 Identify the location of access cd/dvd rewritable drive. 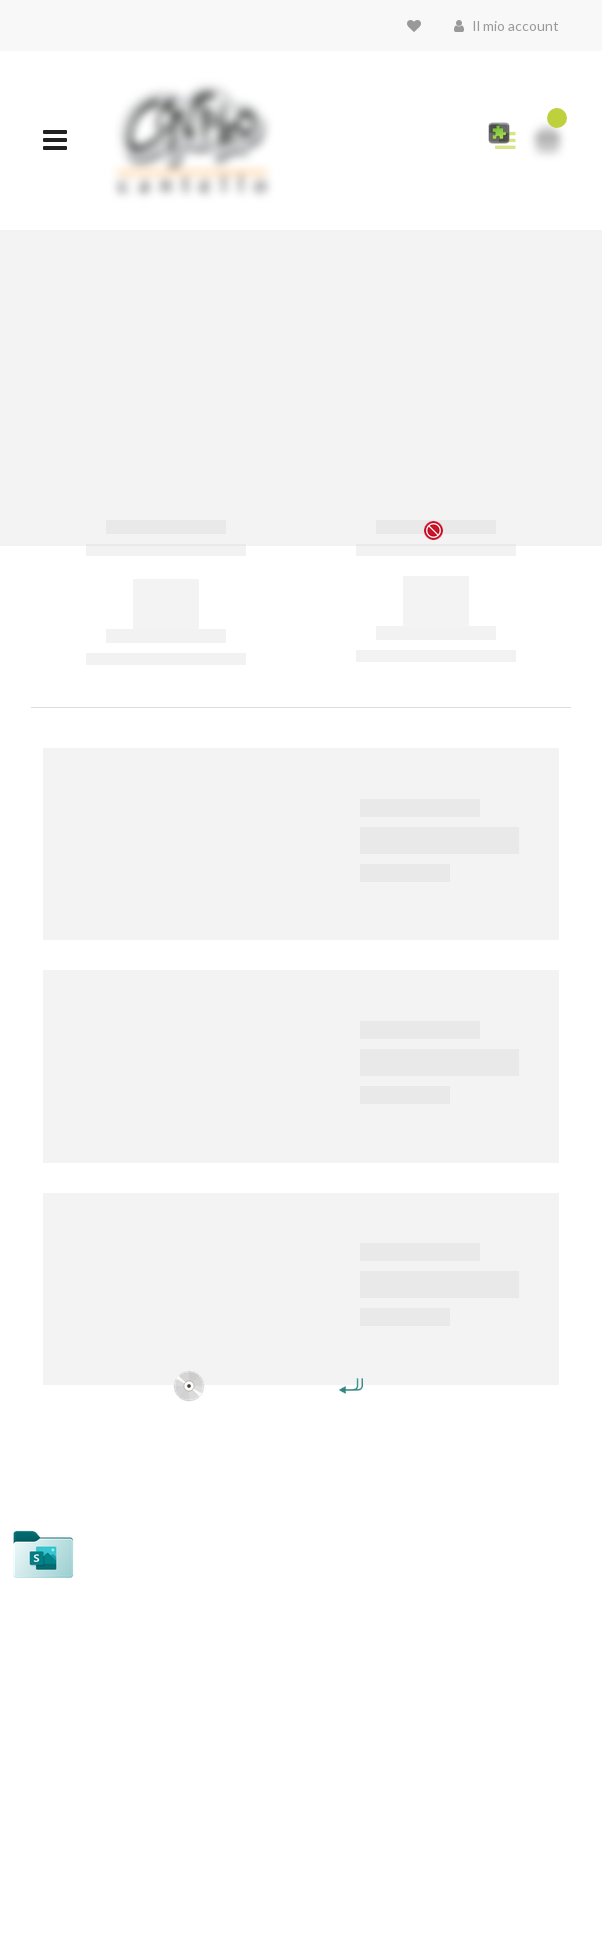
(189, 1386).